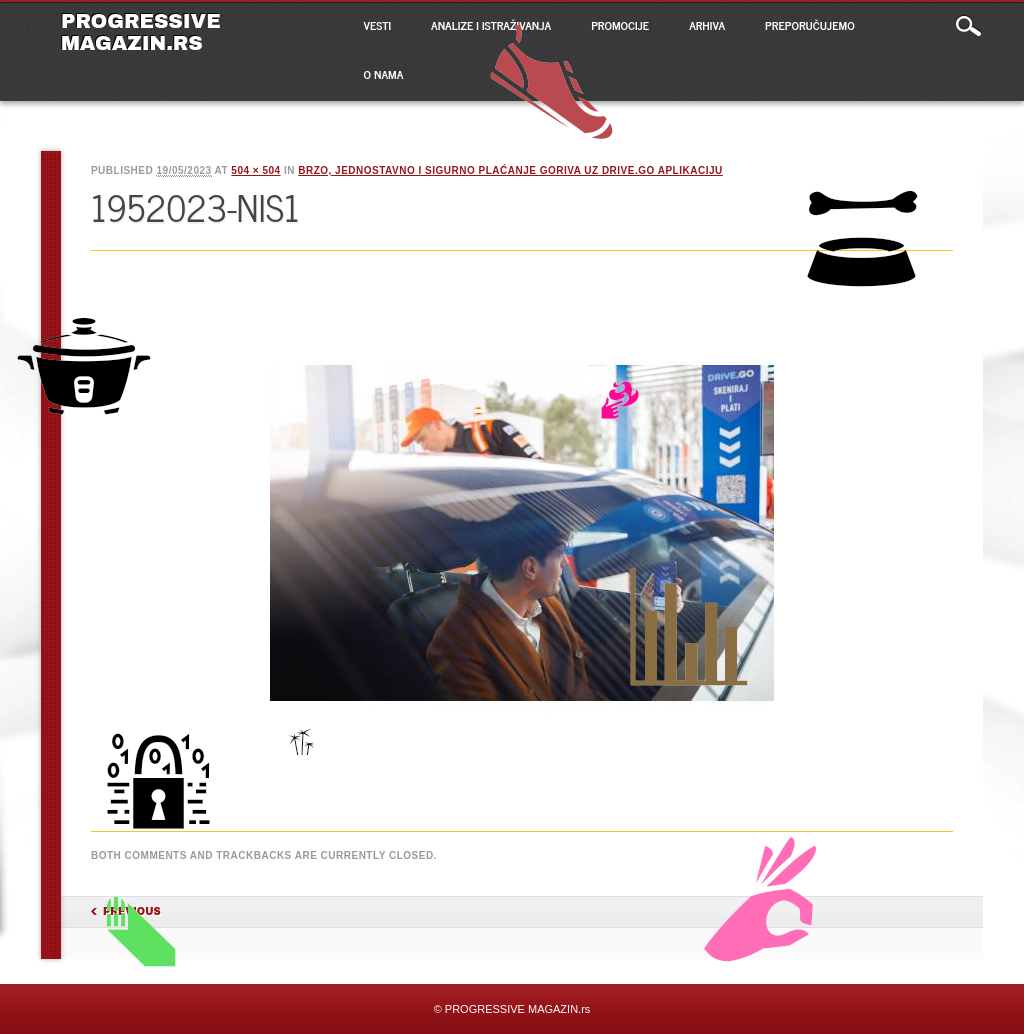  Describe the element at coordinates (689, 627) in the screenshot. I see `view statistical data or analytics` at that location.